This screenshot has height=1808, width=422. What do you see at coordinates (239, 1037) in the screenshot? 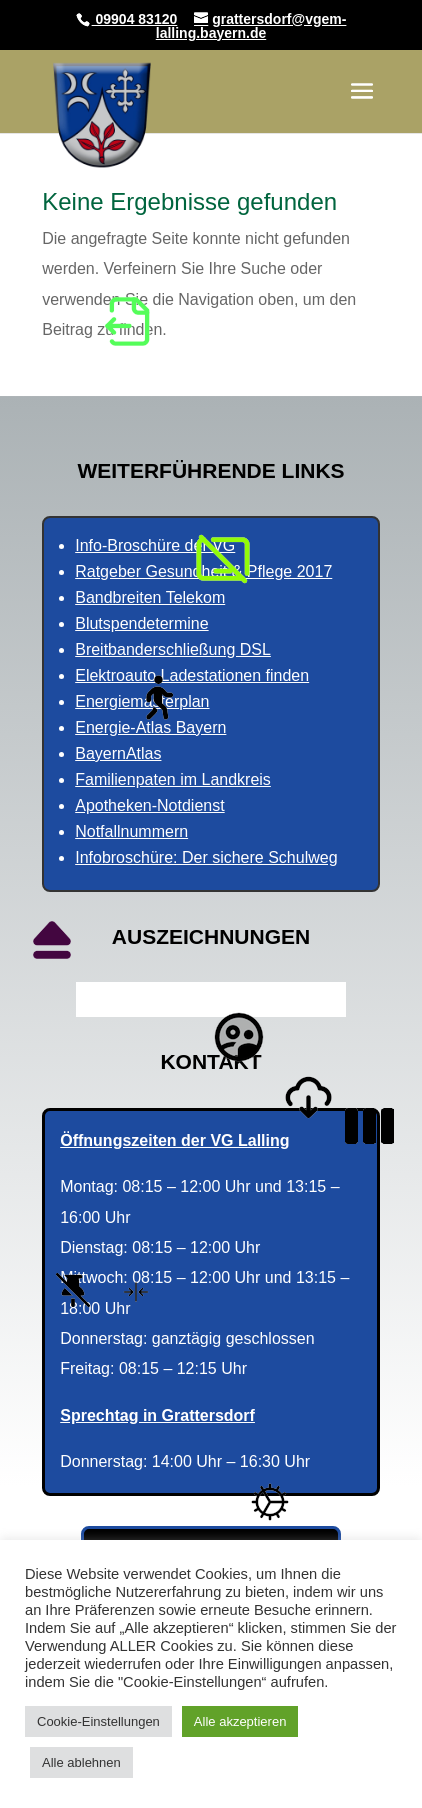
I see `view supervised or child accounts` at bounding box center [239, 1037].